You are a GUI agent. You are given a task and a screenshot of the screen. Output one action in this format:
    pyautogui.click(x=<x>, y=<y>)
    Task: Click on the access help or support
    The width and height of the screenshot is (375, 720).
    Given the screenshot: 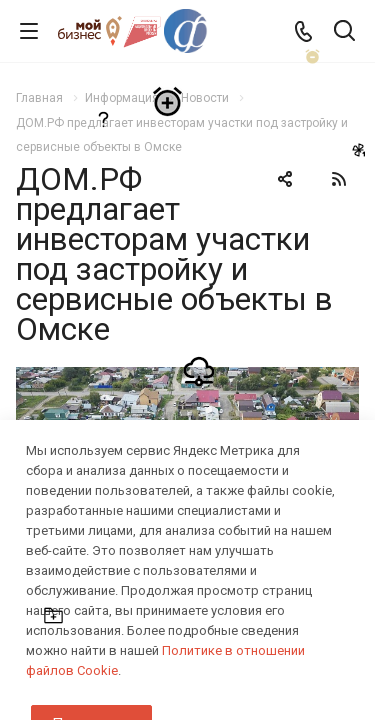 What is the action you would take?
    pyautogui.click(x=103, y=119)
    